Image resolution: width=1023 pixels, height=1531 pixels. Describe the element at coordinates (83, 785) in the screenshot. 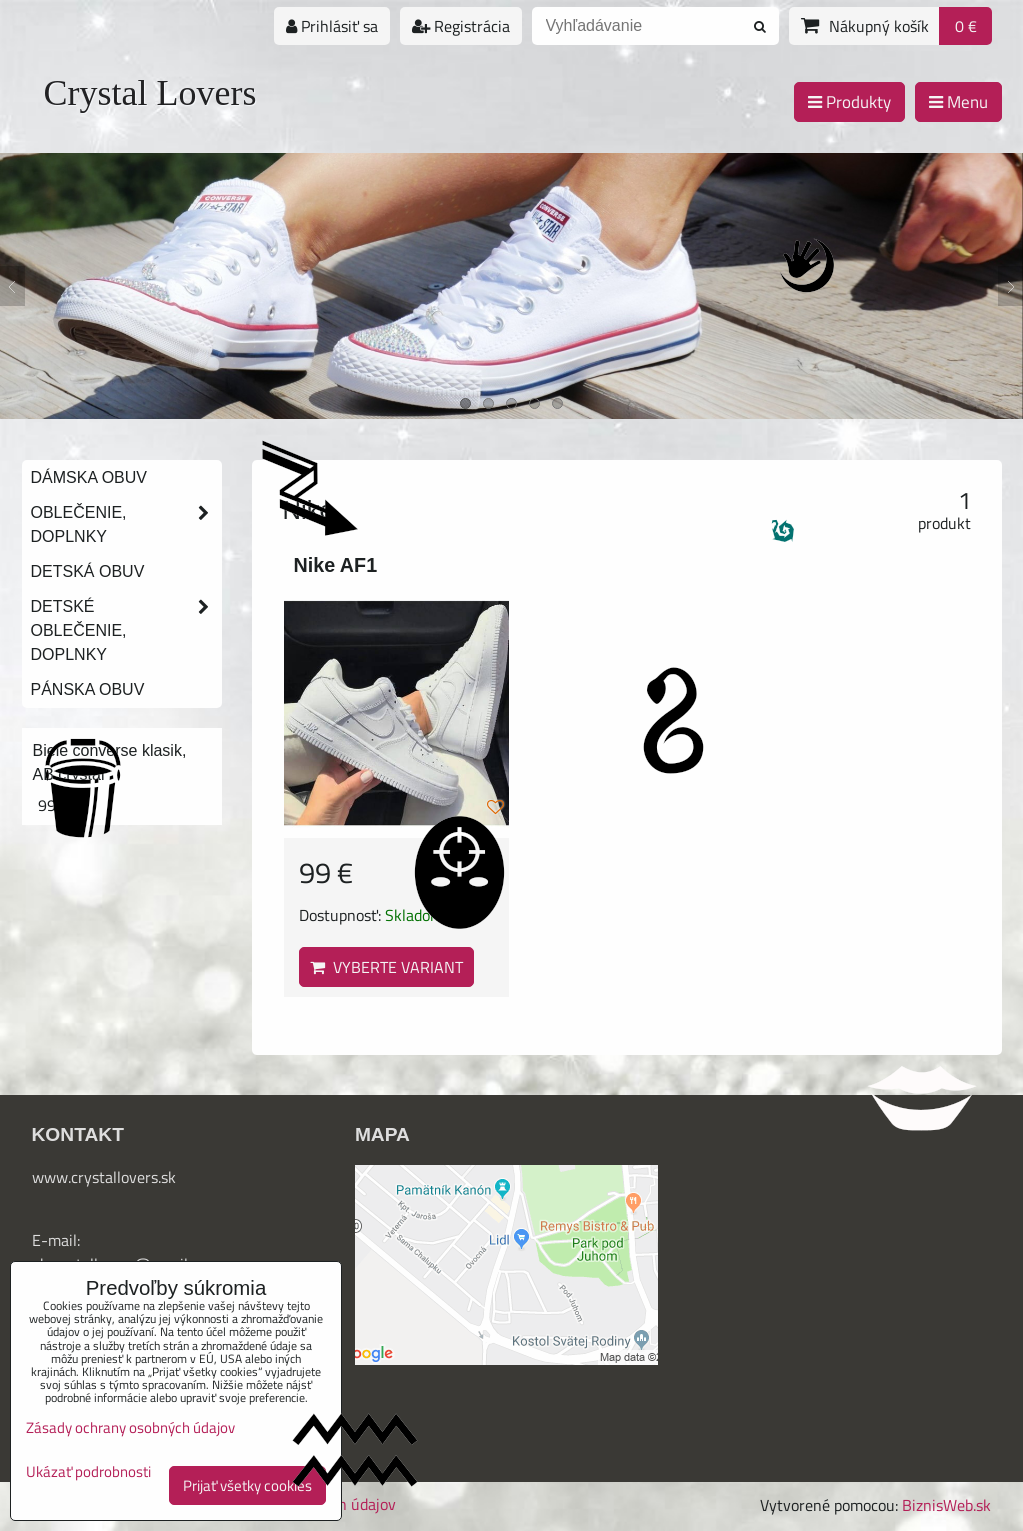

I see `empty inventory slot or container` at that location.